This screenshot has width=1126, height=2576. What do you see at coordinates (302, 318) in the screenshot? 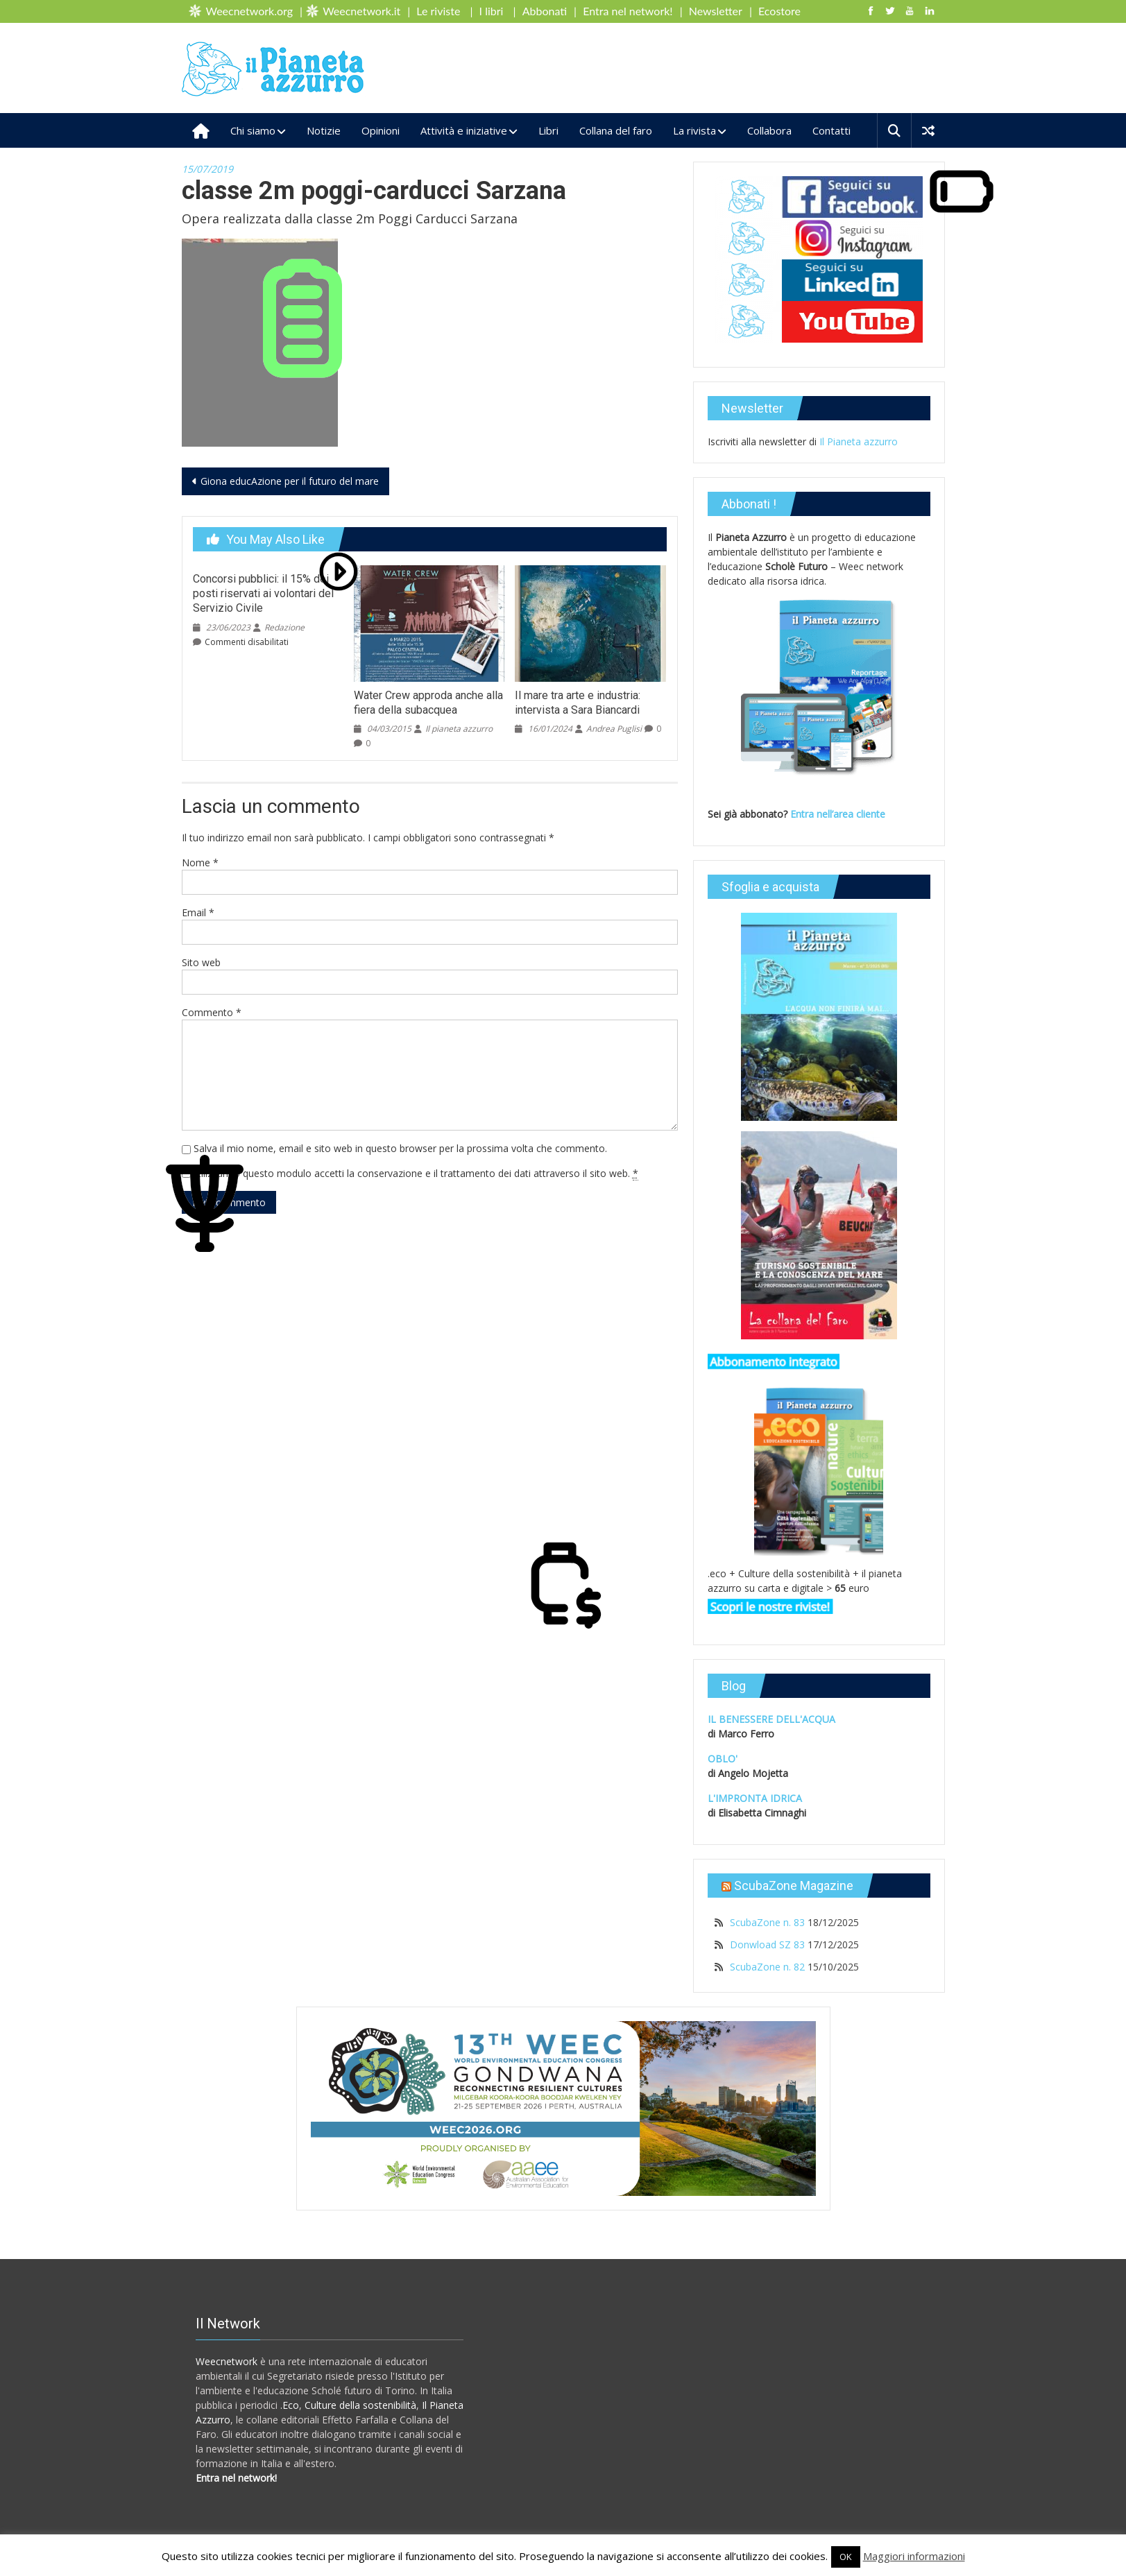
I see `indicates high battery level` at bounding box center [302, 318].